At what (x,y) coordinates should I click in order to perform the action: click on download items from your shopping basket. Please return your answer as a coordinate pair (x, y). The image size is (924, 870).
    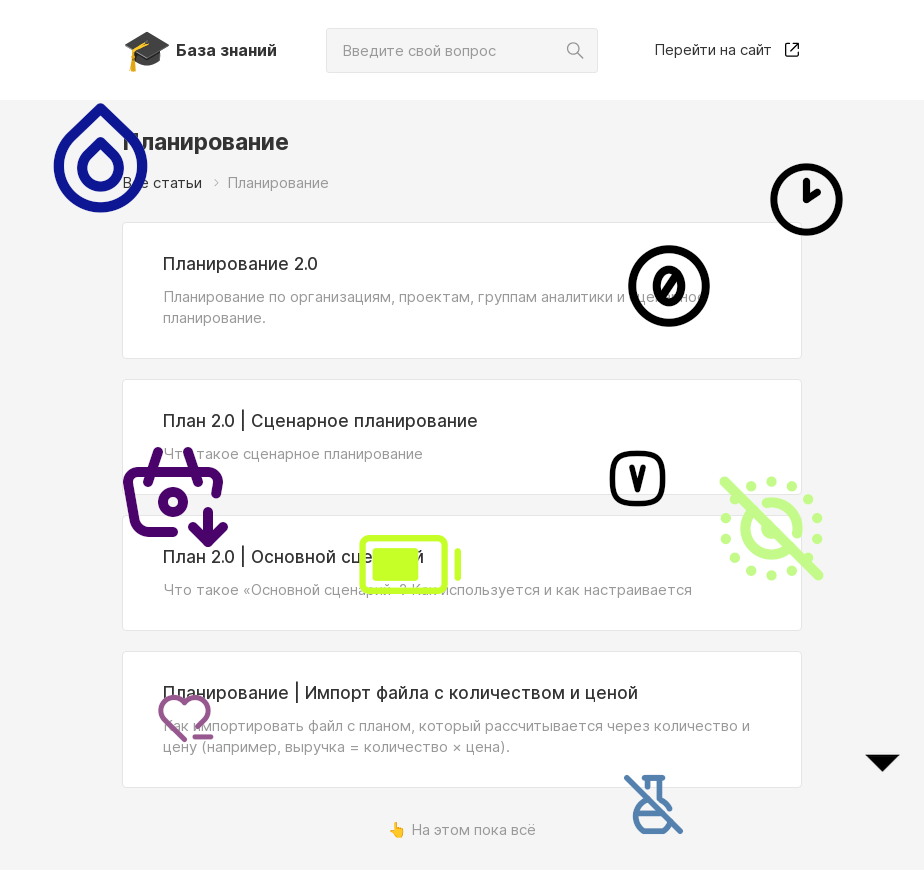
    Looking at the image, I should click on (173, 492).